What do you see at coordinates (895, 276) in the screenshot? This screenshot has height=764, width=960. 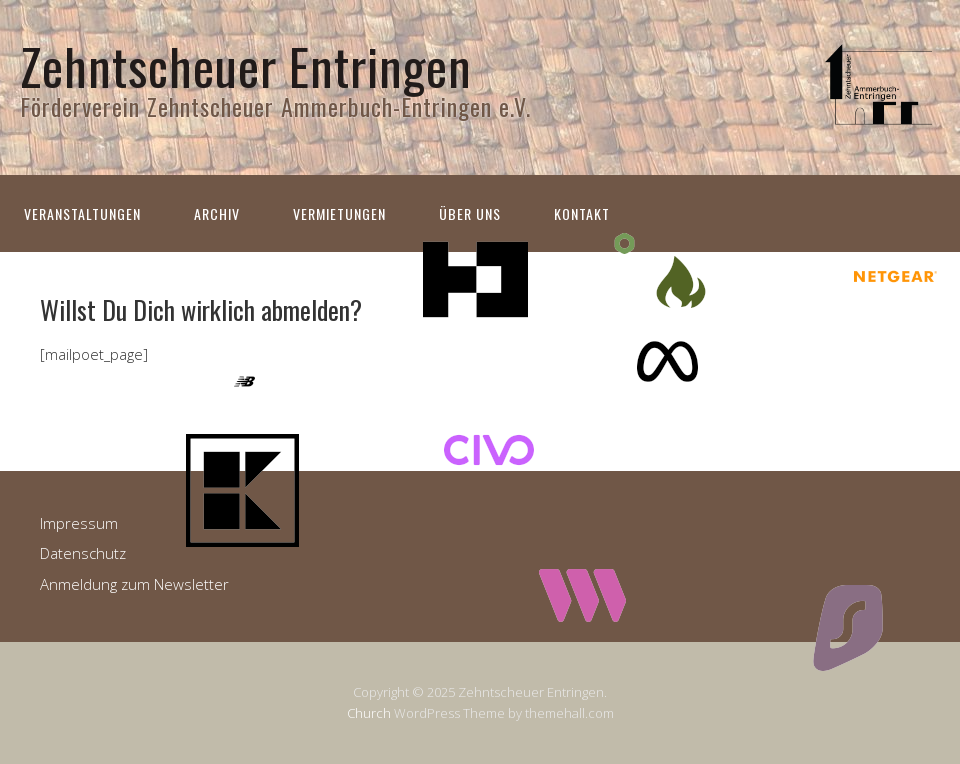 I see `netgear brand logo` at bounding box center [895, 276].